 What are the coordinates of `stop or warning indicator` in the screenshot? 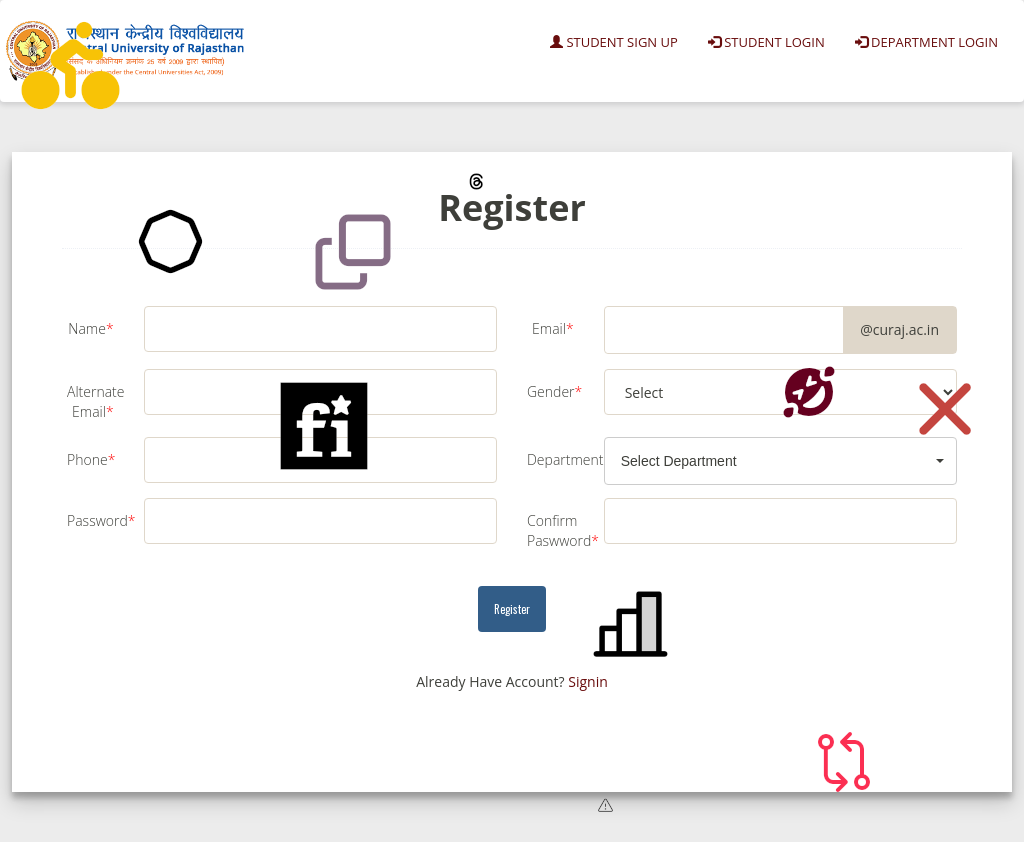 It's located at (170, 241).